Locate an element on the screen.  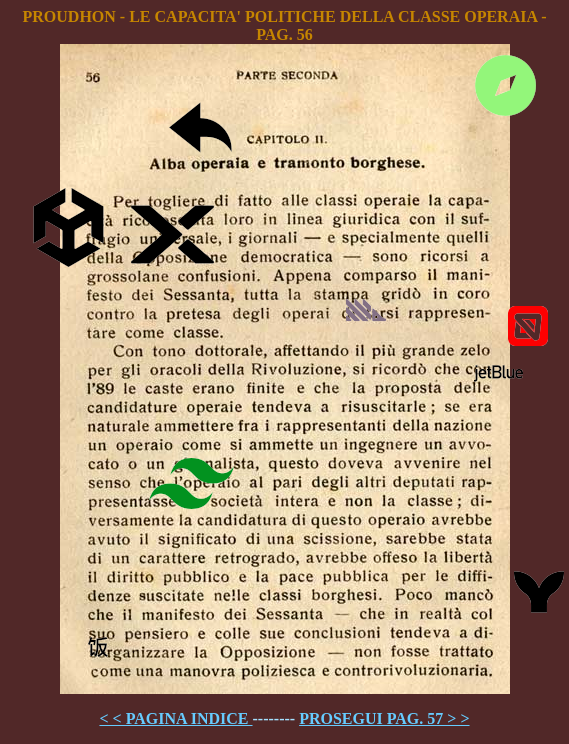
open PostHog analytics dashboard is located at coordinates (366, 310).